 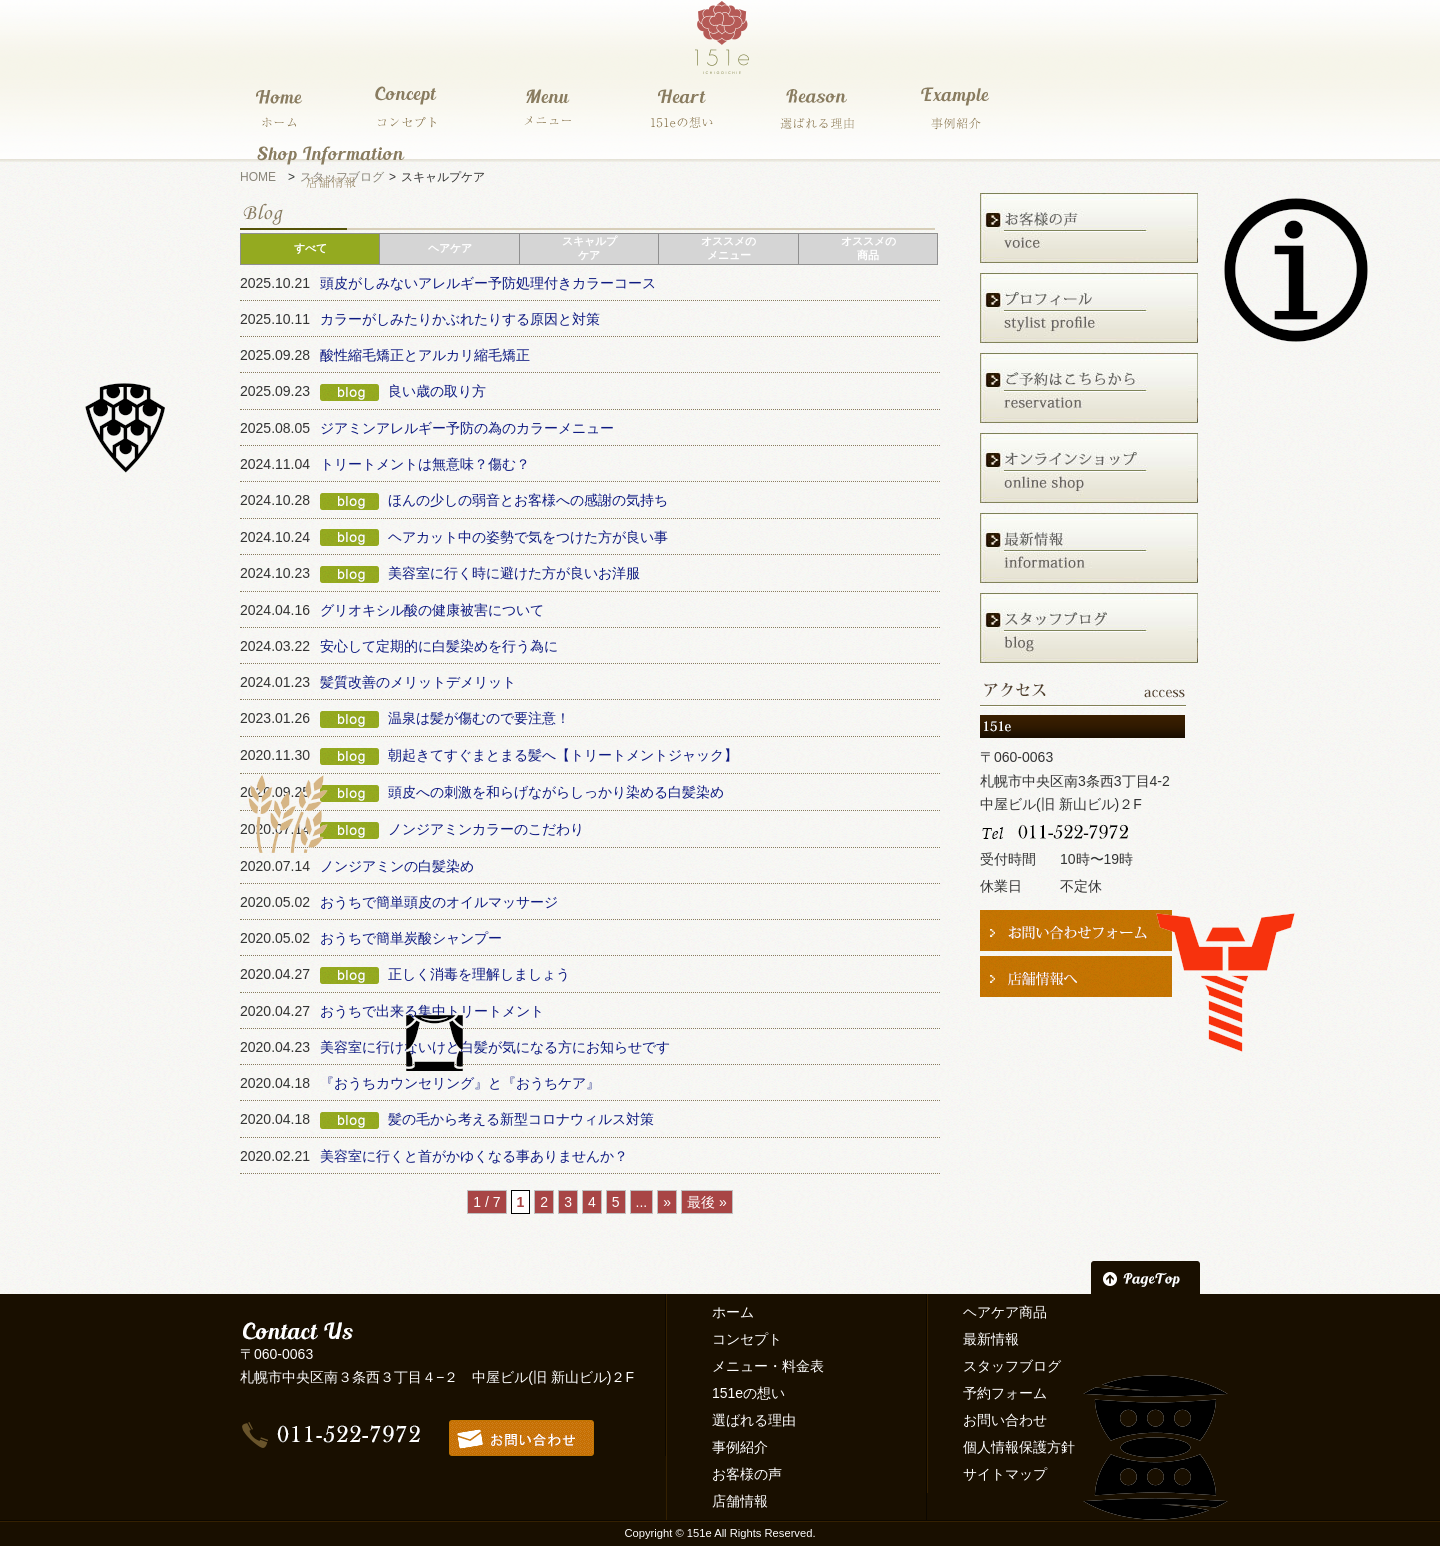 What do you see at coordinates (1296, 270) in the screenshot?
I see `view more information or details` at bounding box center [1296, 270].